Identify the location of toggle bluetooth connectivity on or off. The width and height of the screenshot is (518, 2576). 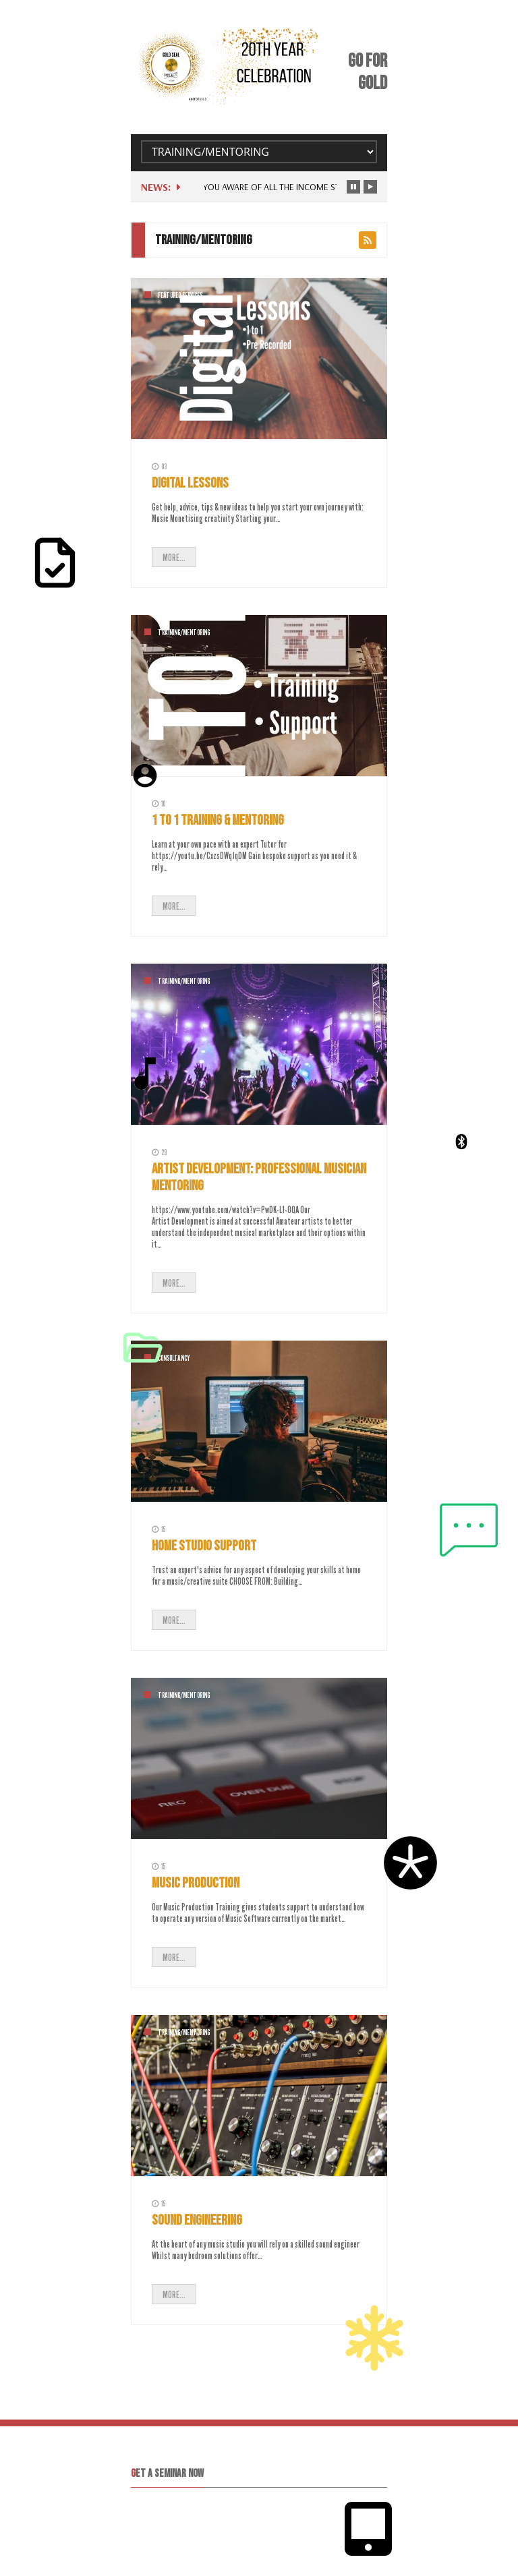
(461, 1142).